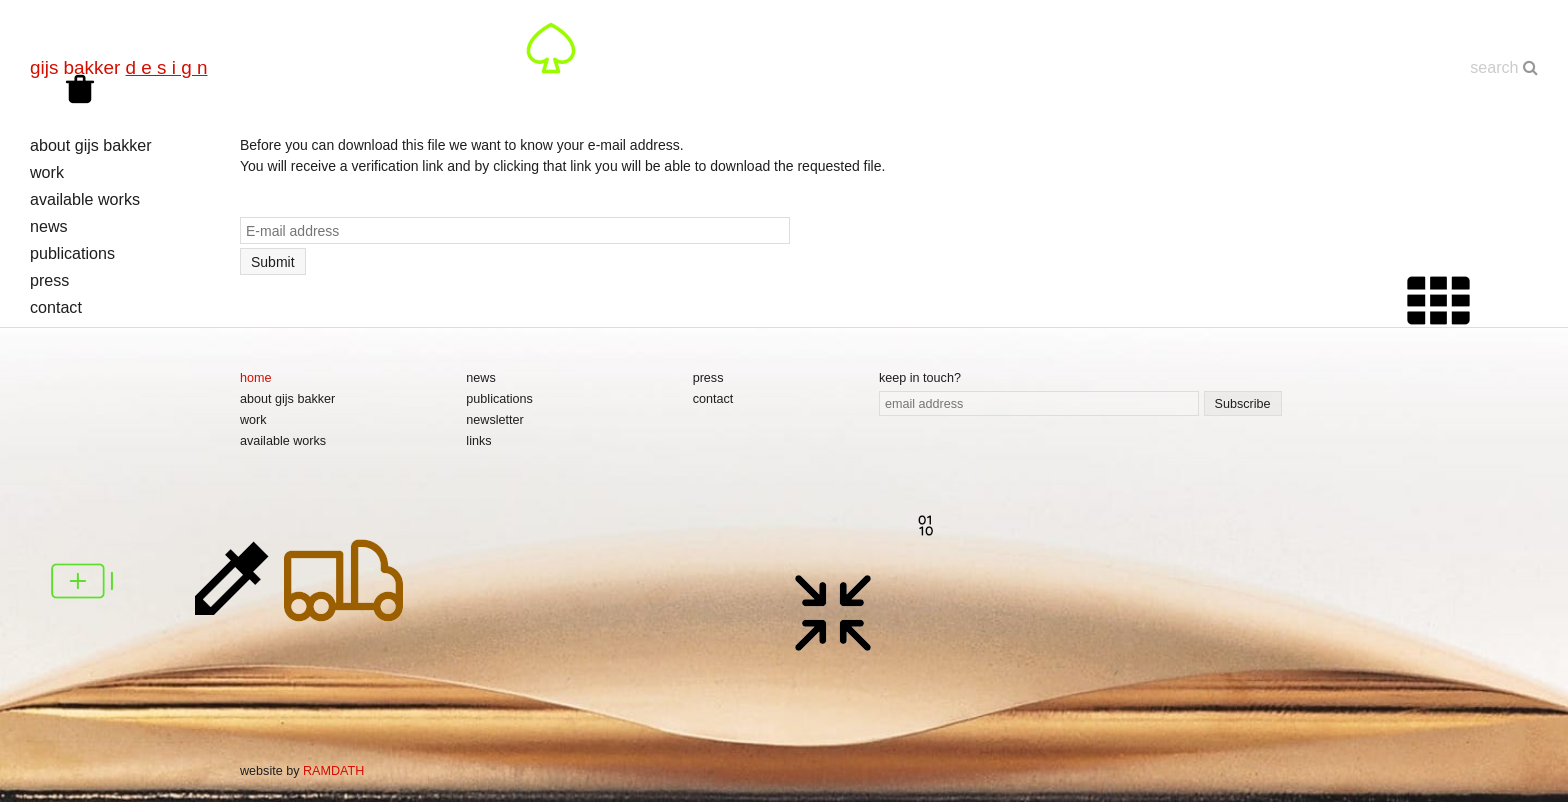 Image resolution: width=1568 pixels, height=802 pixels. Describe the element at coordinates (80, 89) in the screenshot. I see `delete selected item` at that location.